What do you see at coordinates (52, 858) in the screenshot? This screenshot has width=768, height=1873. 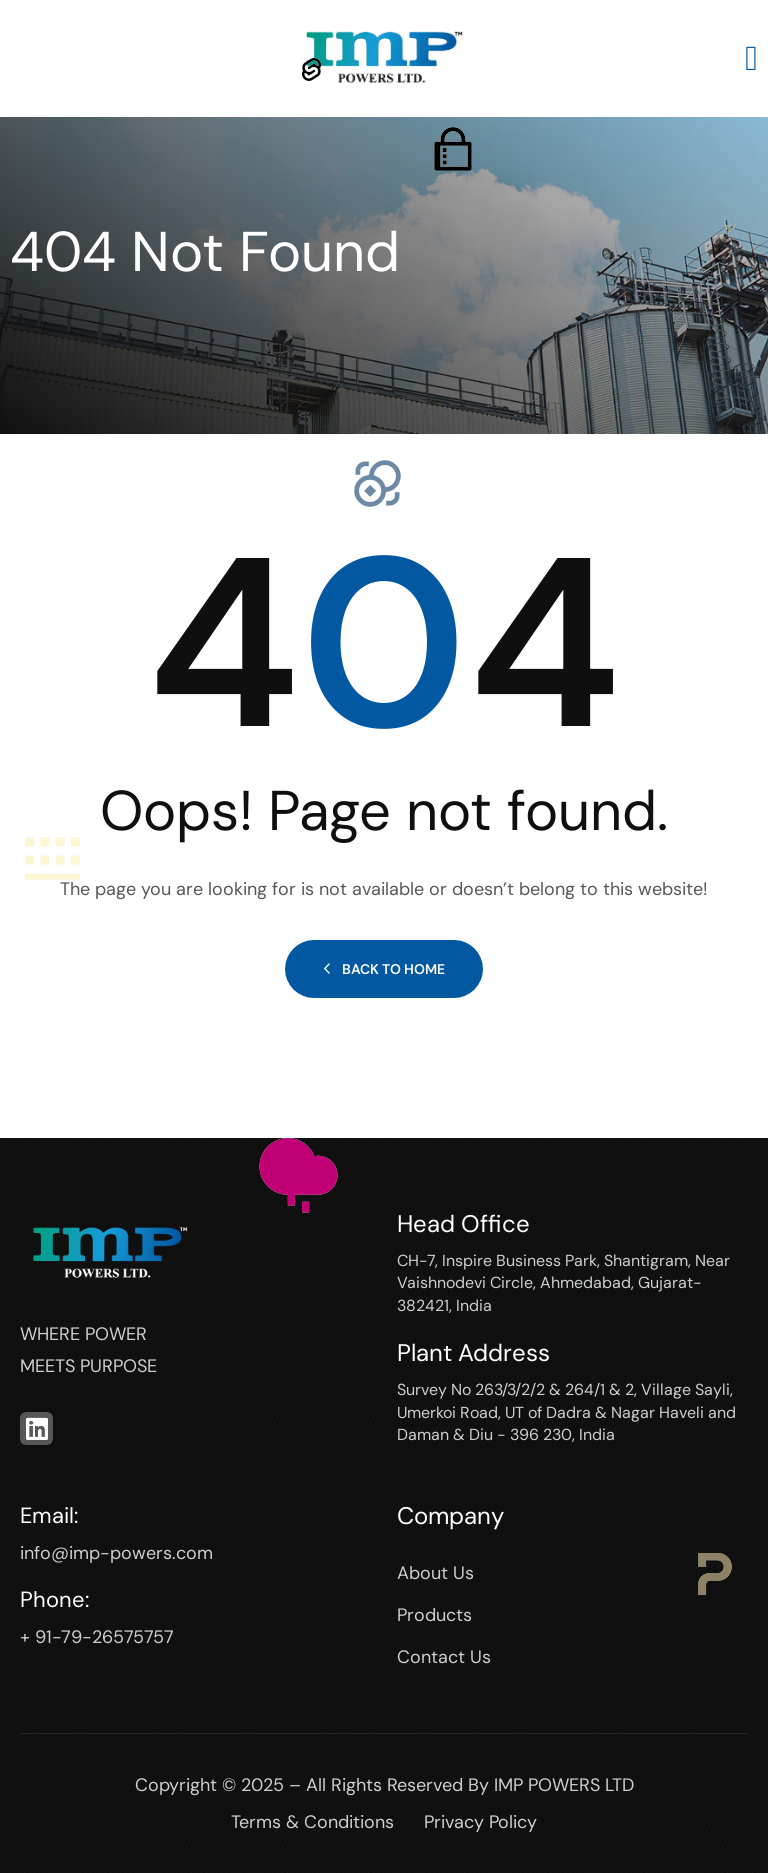 I see `open the on-screen keyboard` at bounding box center [52, 858].